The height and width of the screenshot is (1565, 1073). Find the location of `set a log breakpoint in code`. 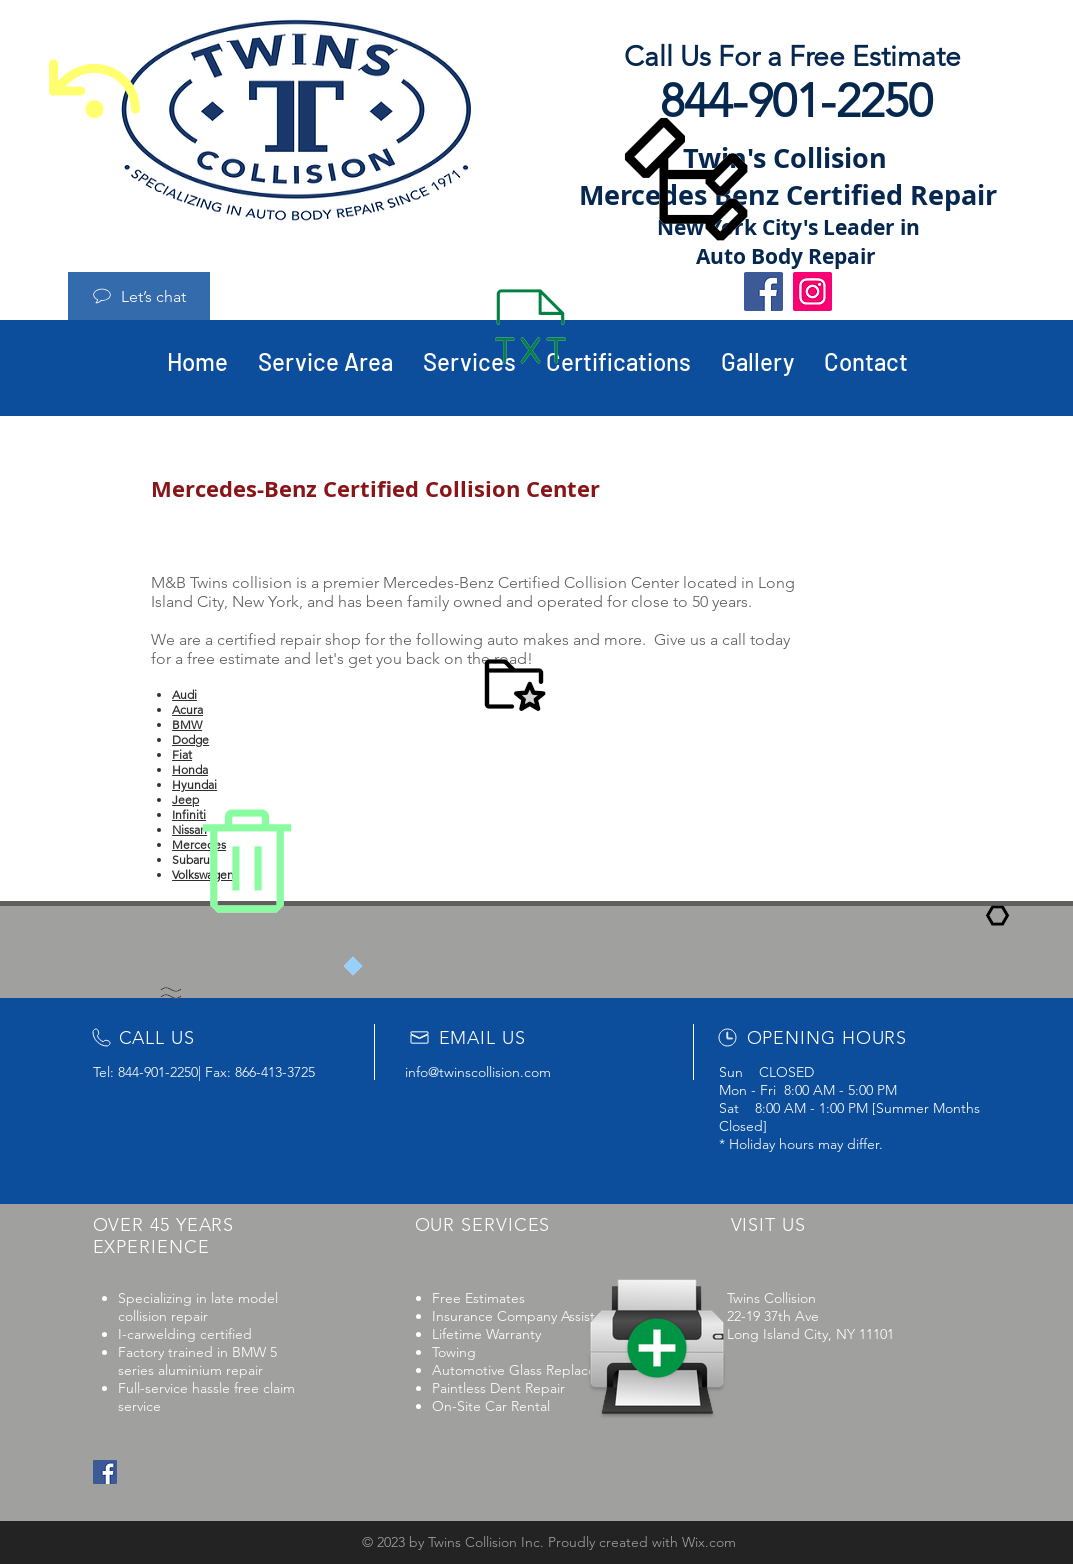

set a log breakpoint in code is located at coordinates (353, 966).